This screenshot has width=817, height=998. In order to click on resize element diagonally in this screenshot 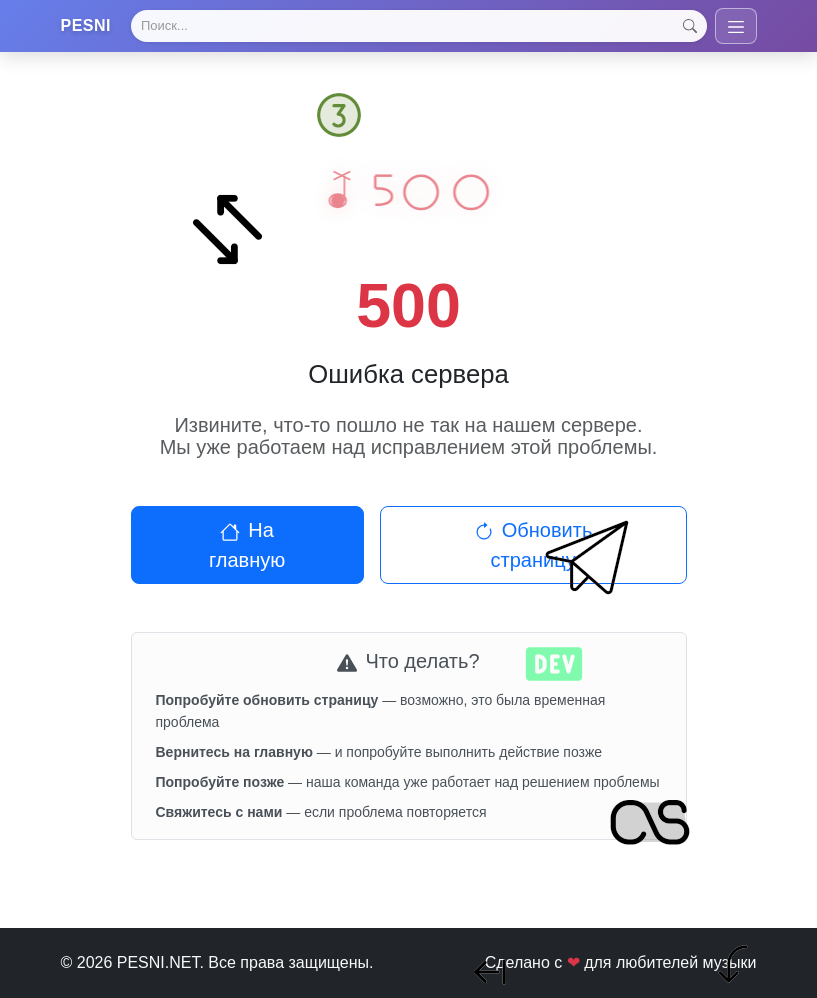, I will do `click(227, 229)`.